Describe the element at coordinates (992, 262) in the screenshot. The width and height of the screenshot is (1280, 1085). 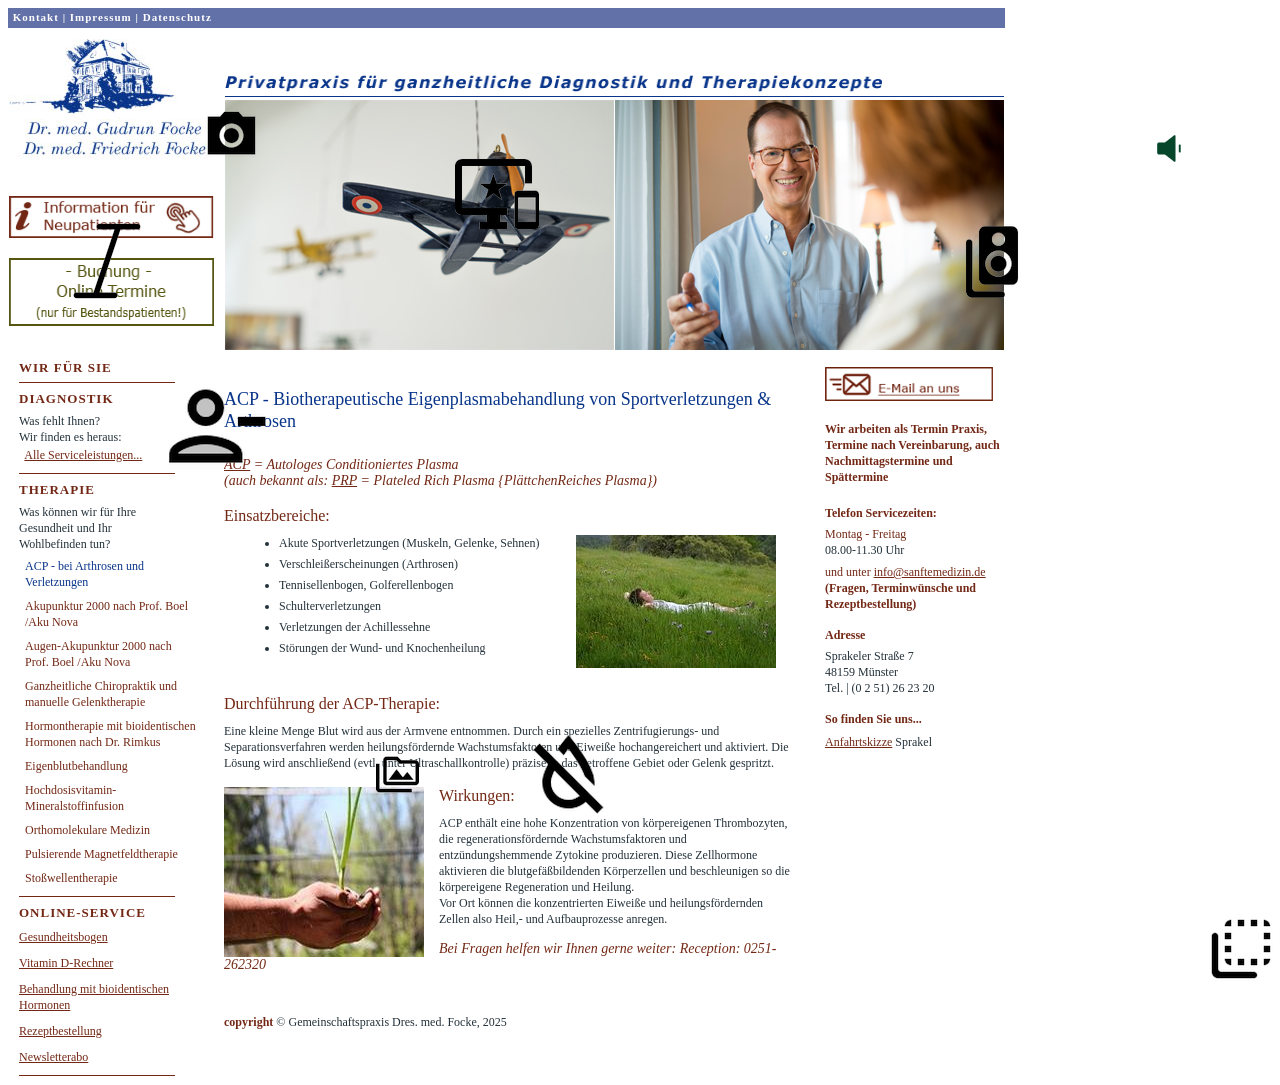
I see `access speaker group settings` at that location.